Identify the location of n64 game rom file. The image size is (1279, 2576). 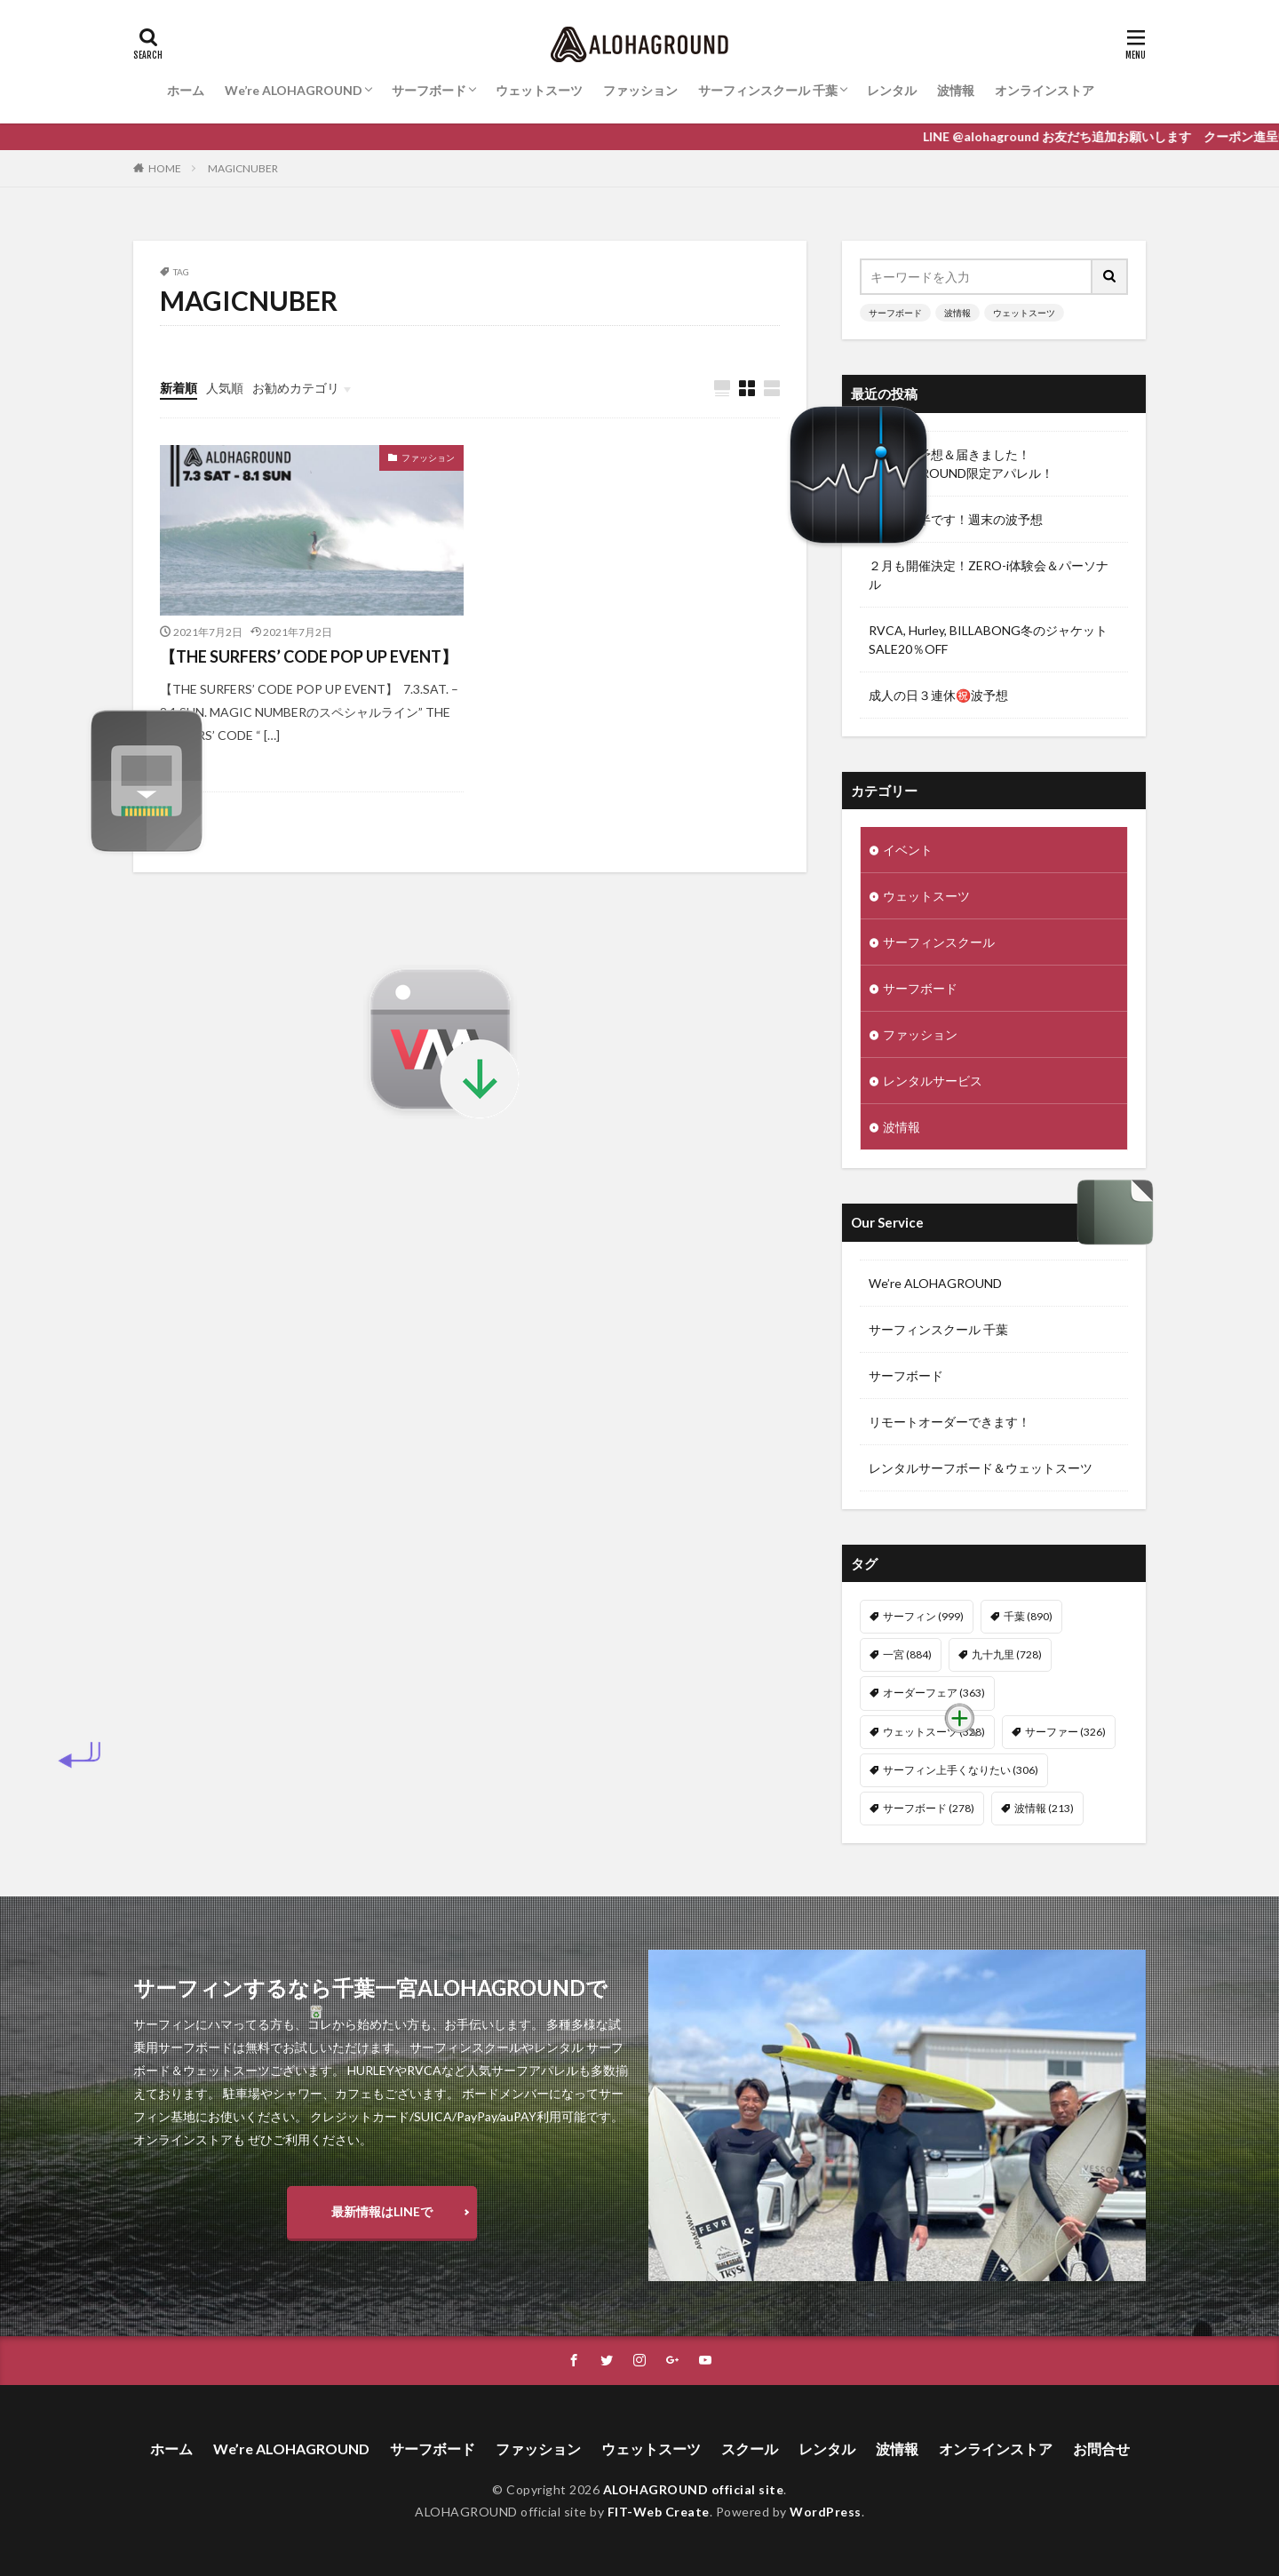
(147, 781).